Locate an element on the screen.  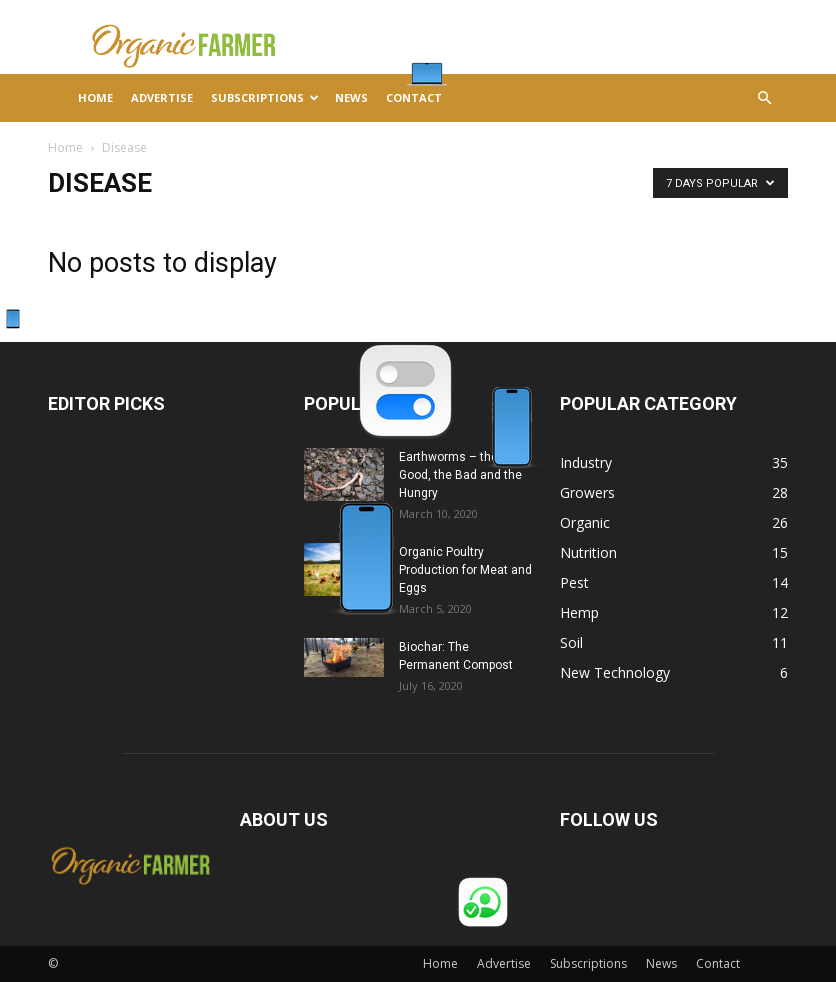
collaboration or screen sharing request approved is located at coordinates (483, 902).